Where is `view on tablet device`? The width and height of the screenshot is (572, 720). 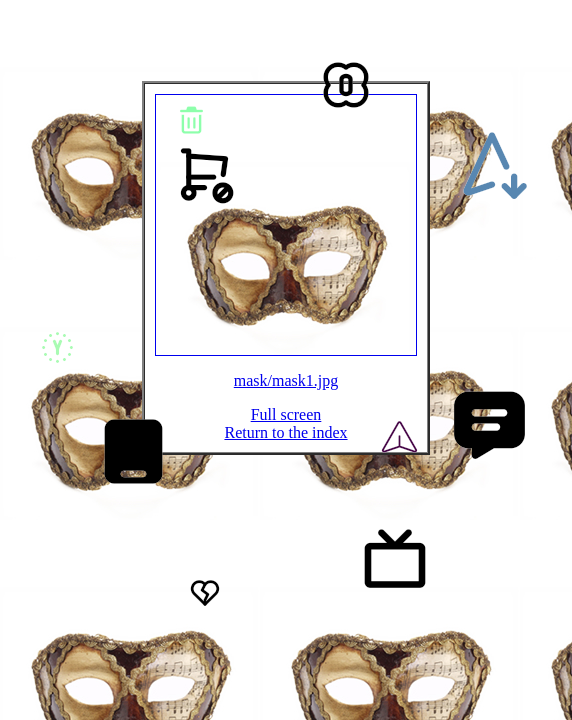
view on tablet device is located at coordinates (133, 451).